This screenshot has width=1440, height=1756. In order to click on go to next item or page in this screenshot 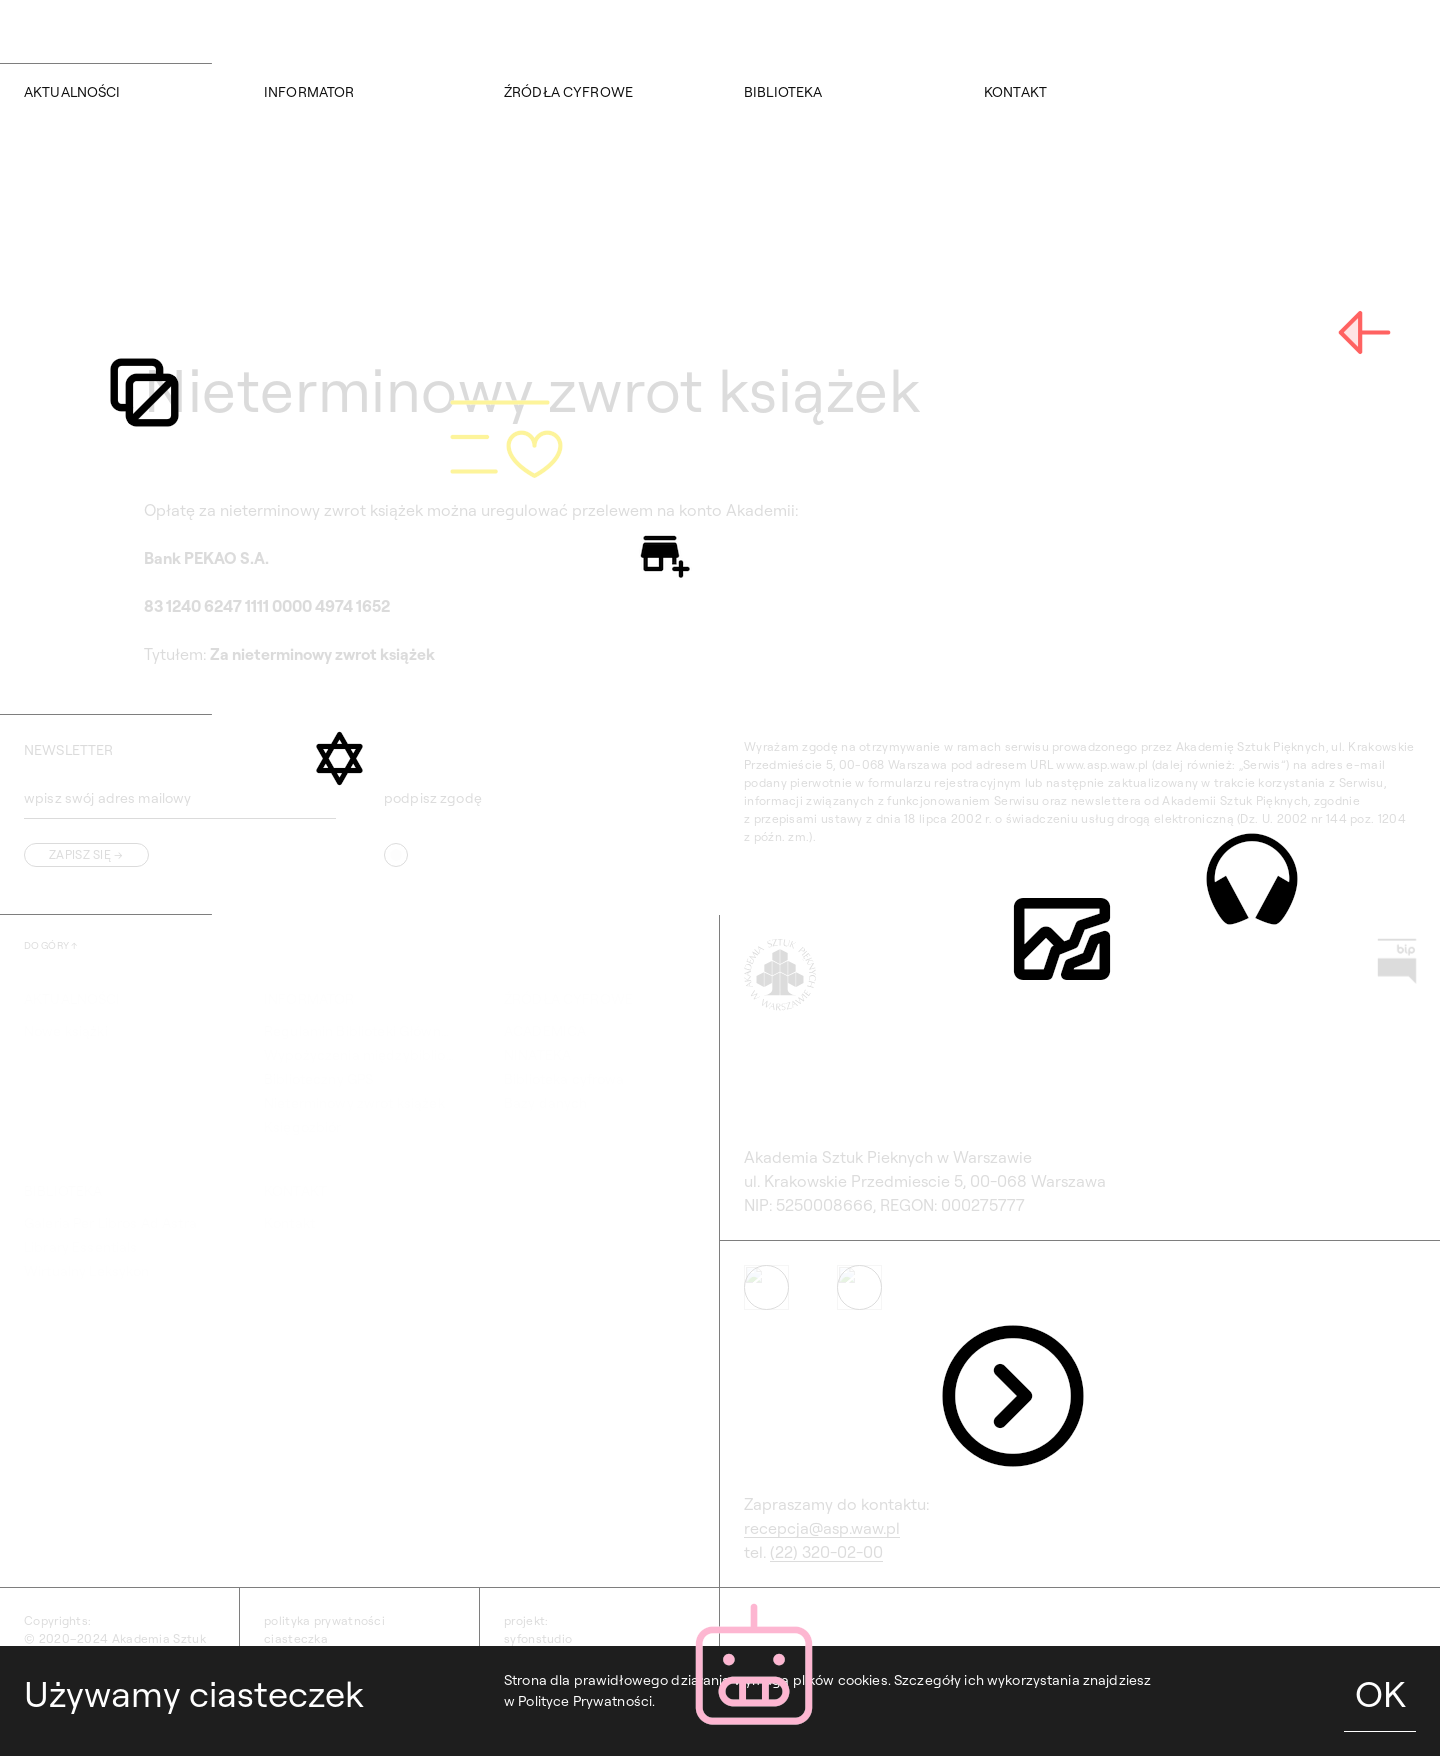, I will do `click(1013, 1396)`.